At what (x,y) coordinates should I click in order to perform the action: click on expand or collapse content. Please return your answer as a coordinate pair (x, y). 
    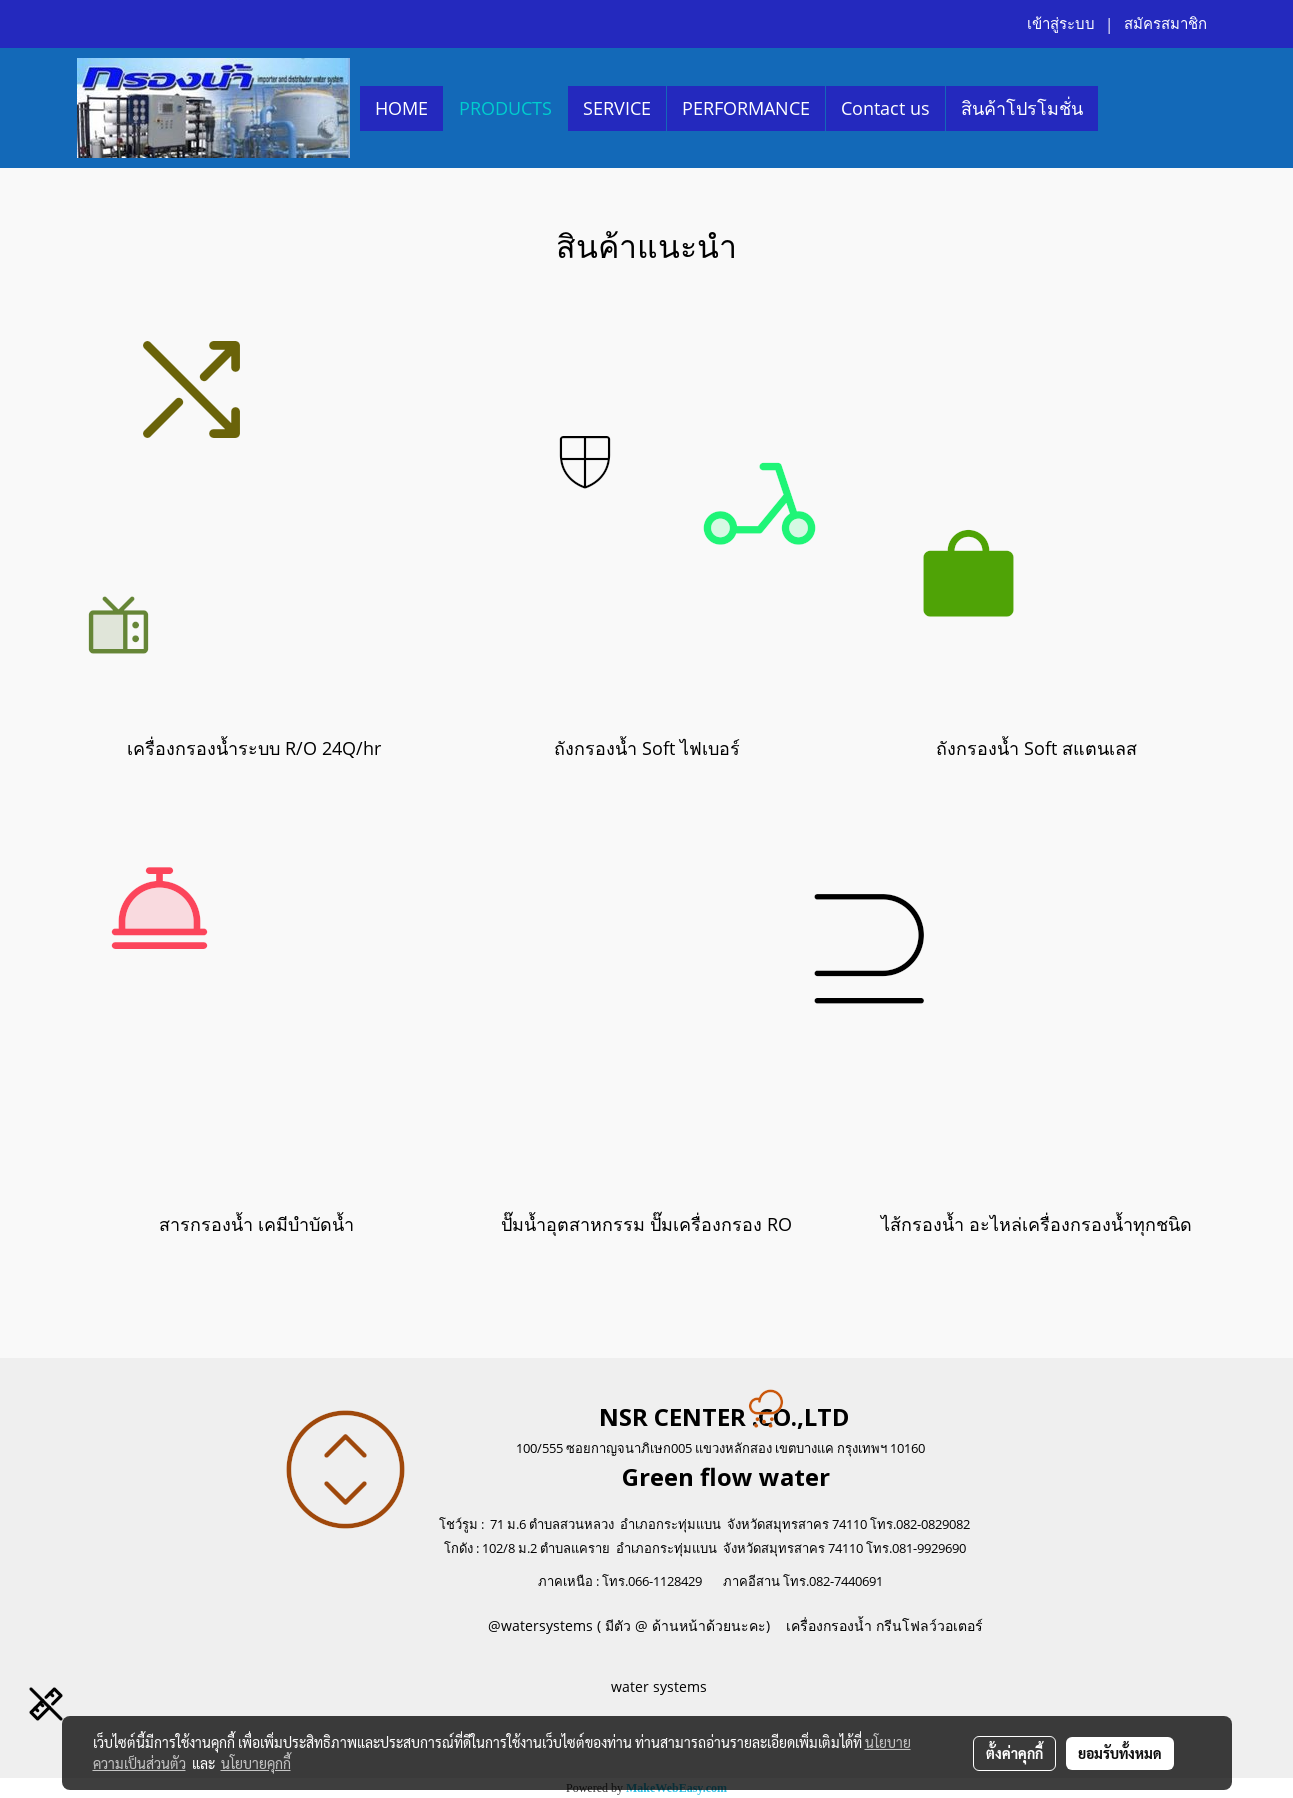
    Looking at the image, I should click on (345, 1469).